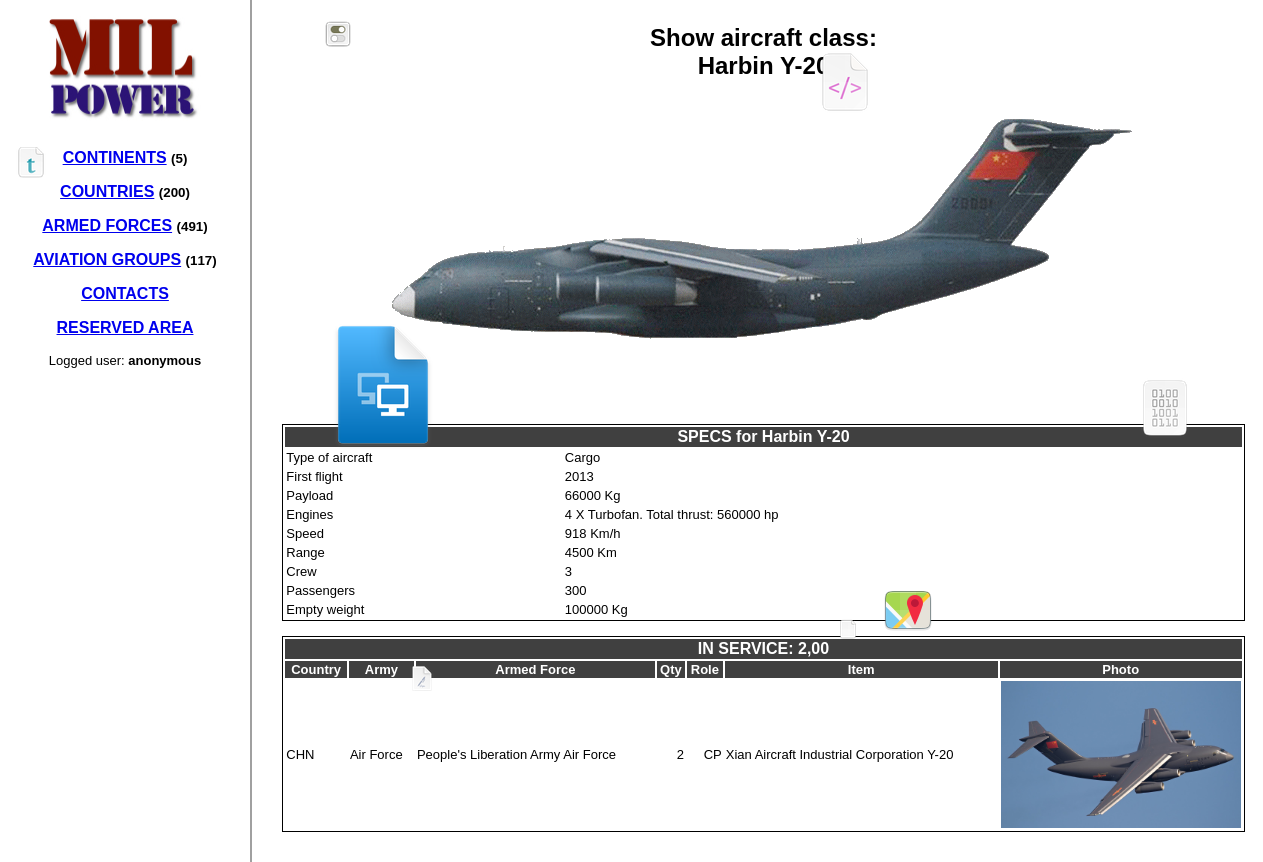 The height and width of the screenshot is (862, 1263). What do you see at coordinates (31, 162) in the screenshot?
I see `a typst document file` at bounding box center [31, 162].